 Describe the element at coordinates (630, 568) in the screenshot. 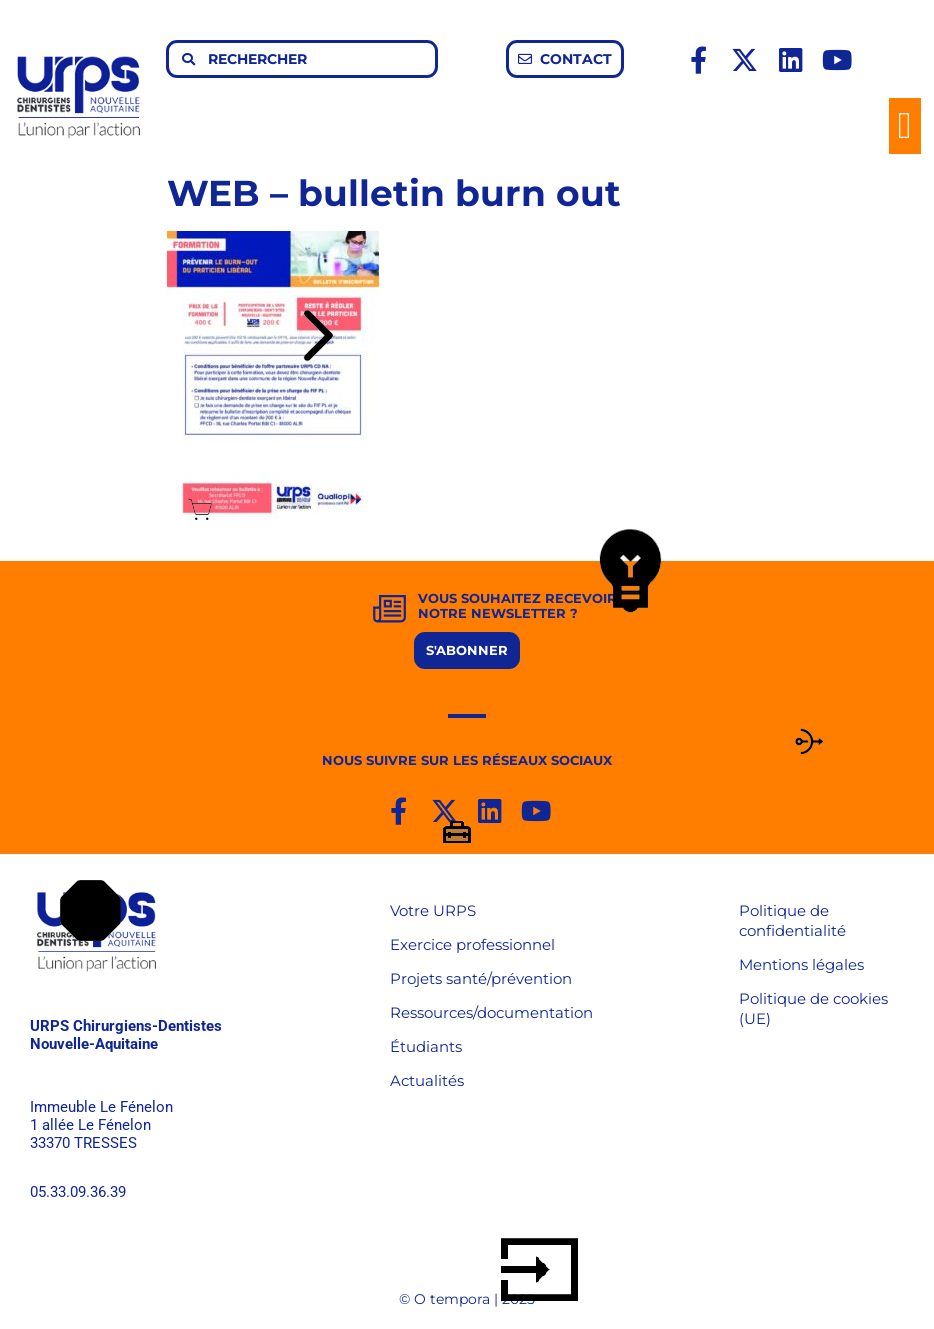

I see `access tips or ideas` at that location.